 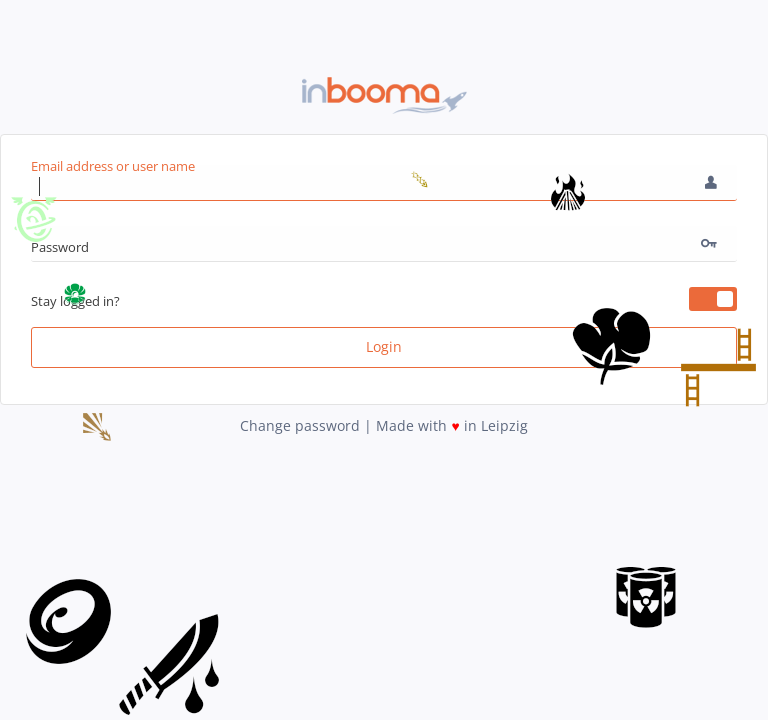 I want to click on indicates cotton or natural fiber material, so click(x=611, y=346).